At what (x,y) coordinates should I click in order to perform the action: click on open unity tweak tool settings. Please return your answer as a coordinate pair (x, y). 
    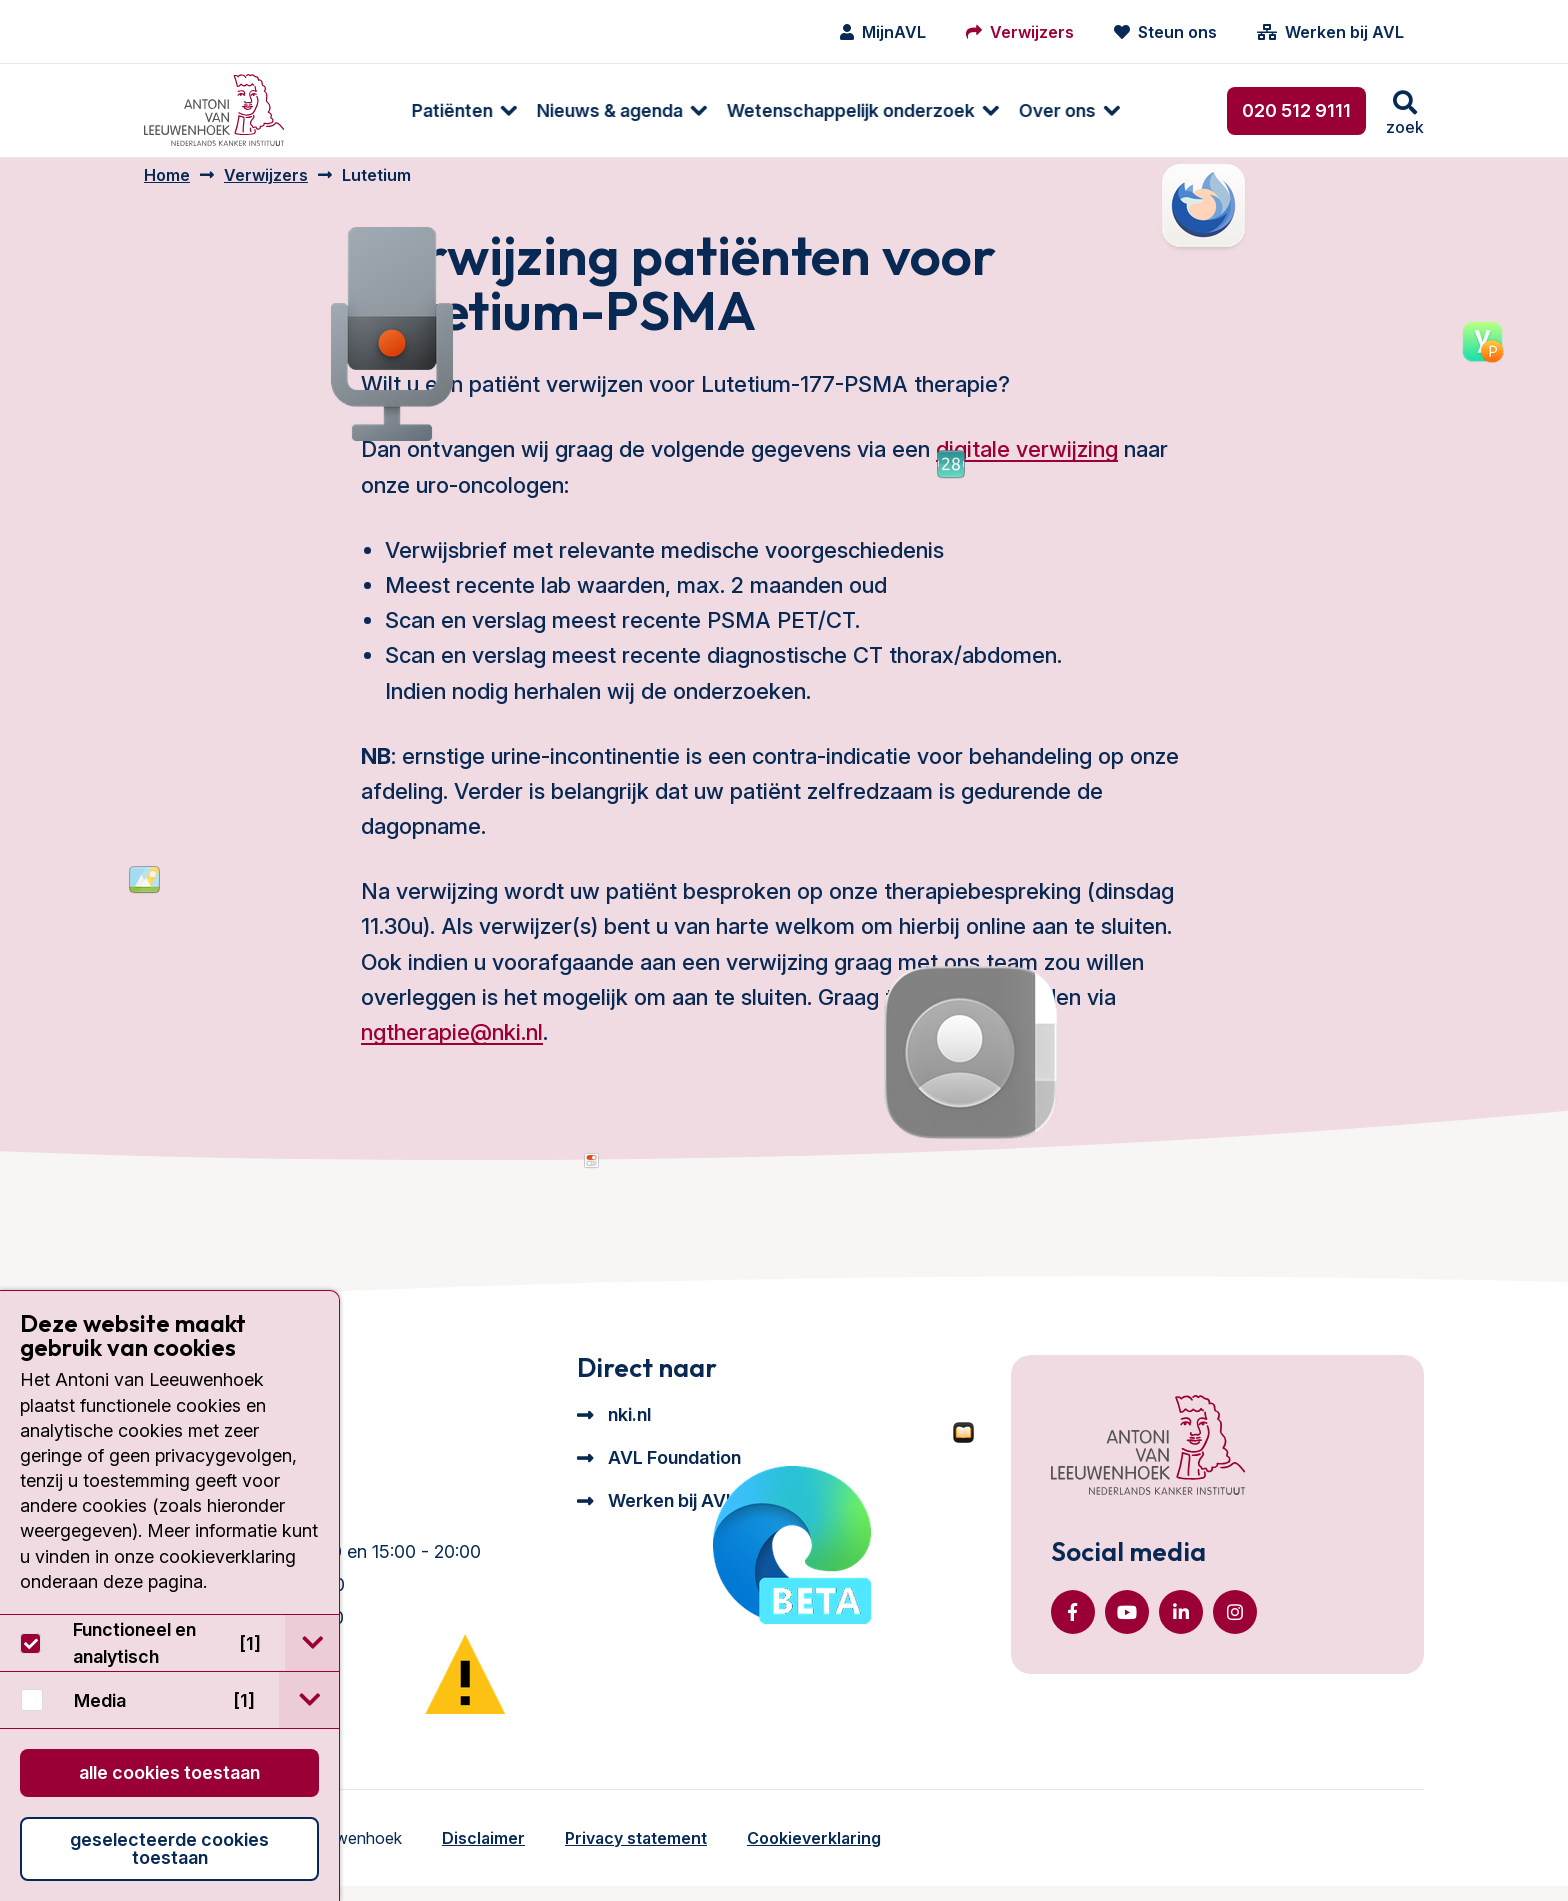
    Looking at the image, I should click on (591, 1160).